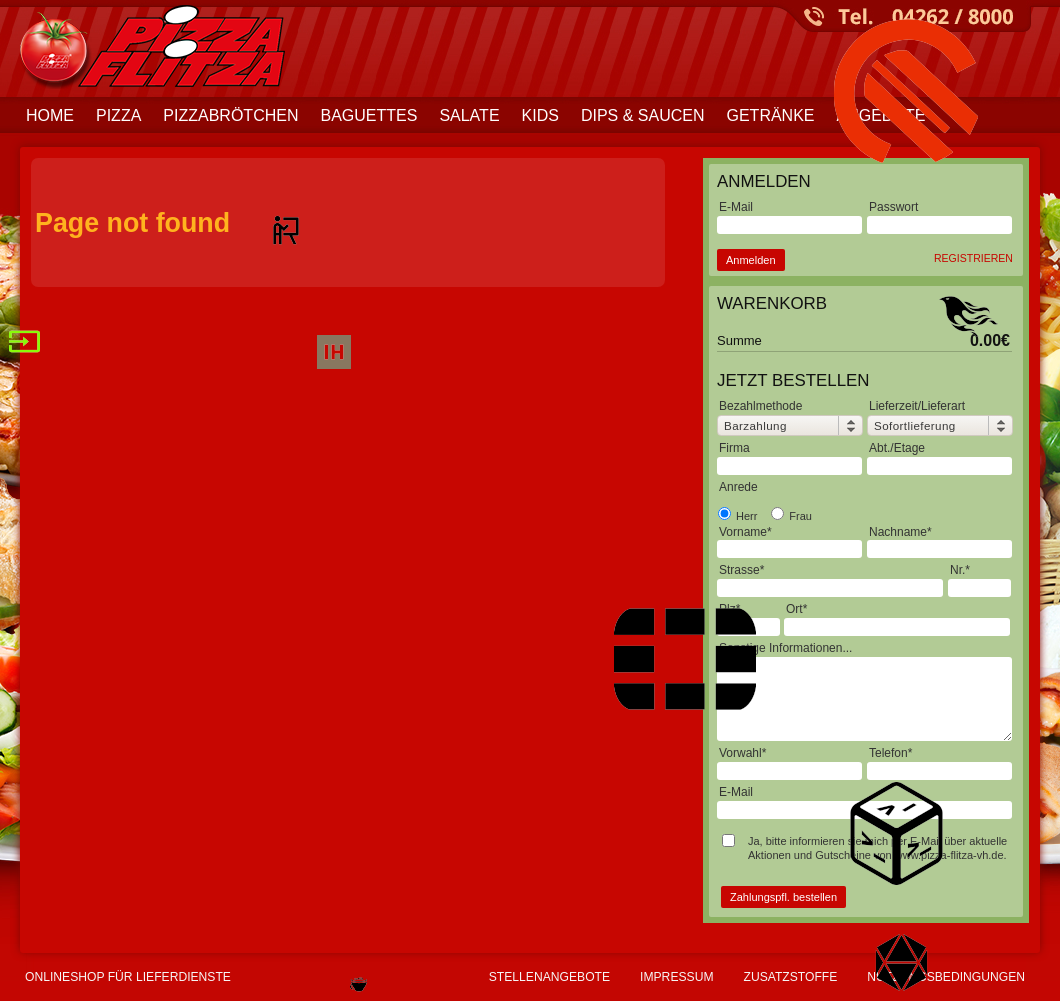 Image resolution: width=1060 pixels, height=1001 pixels. Describe the element at coordinates (334, 352) in the screenshot. I see `visit the Indie Hackers community` at that location.